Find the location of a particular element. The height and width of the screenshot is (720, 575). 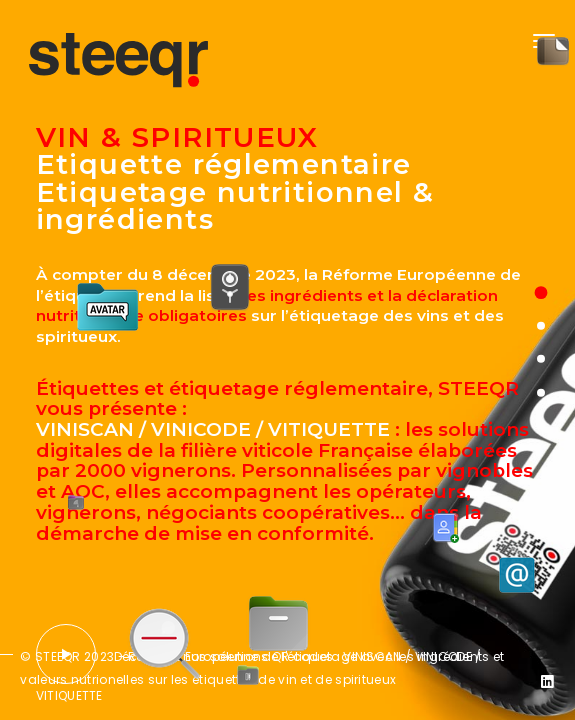

add a new contact is located at coordinates (445, 527).